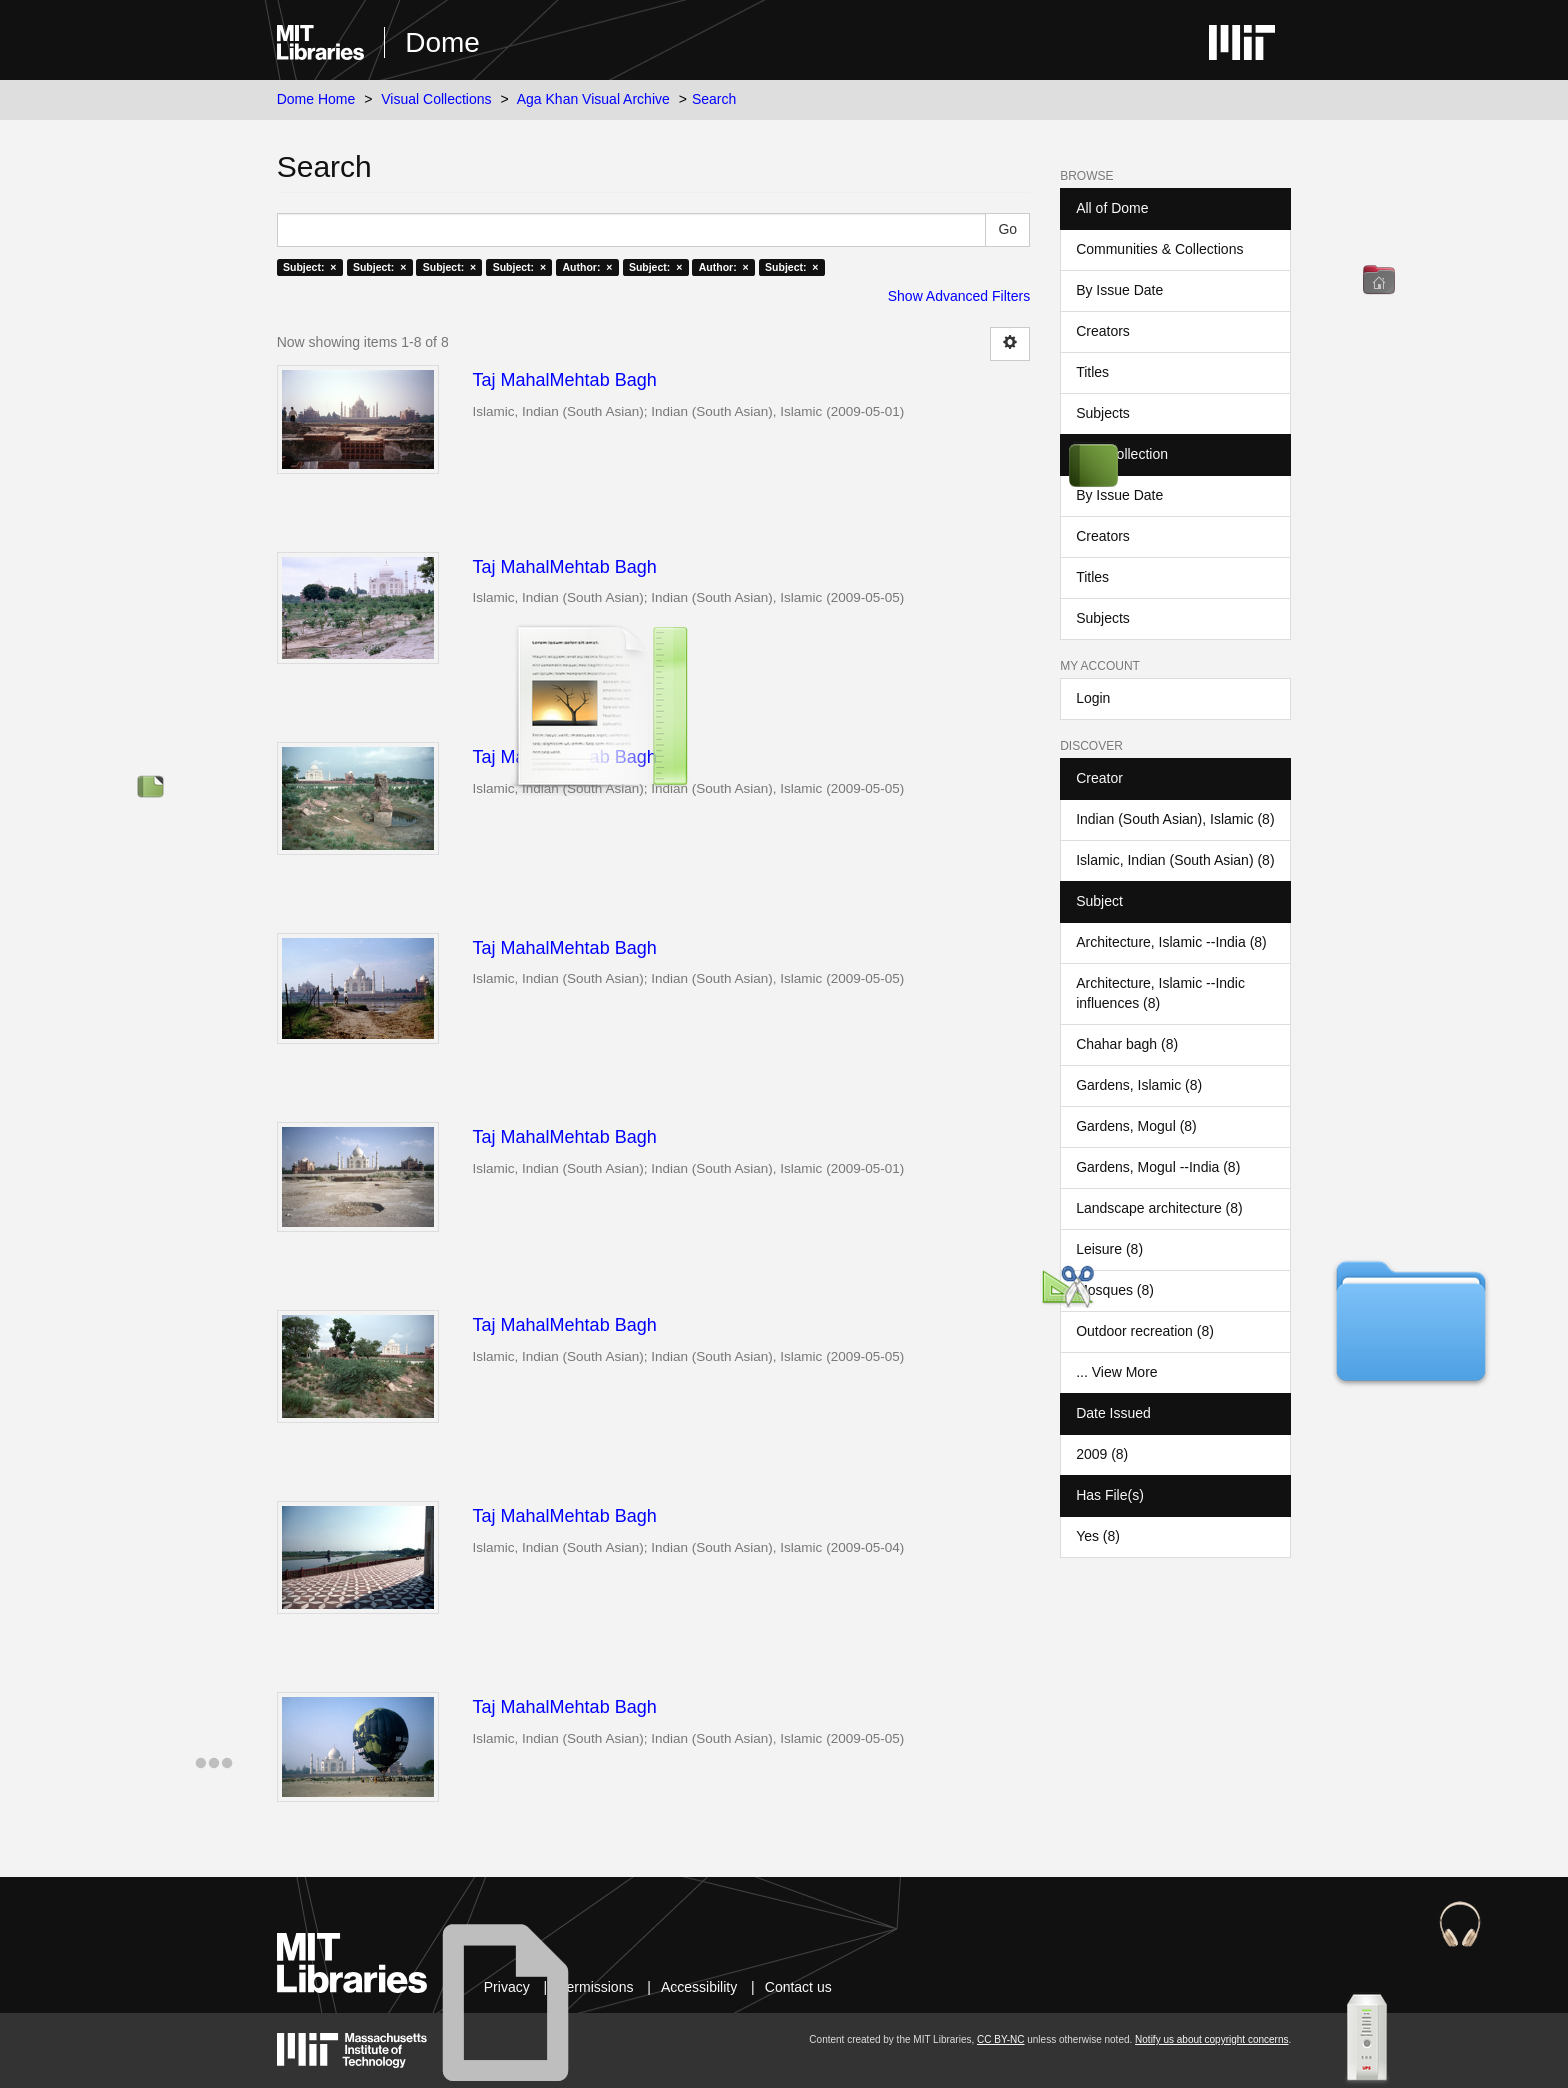  What do you see at coordinates (214, 1763) in the screenshot?
I see `content is loading` at bounding box center [214, 1763].